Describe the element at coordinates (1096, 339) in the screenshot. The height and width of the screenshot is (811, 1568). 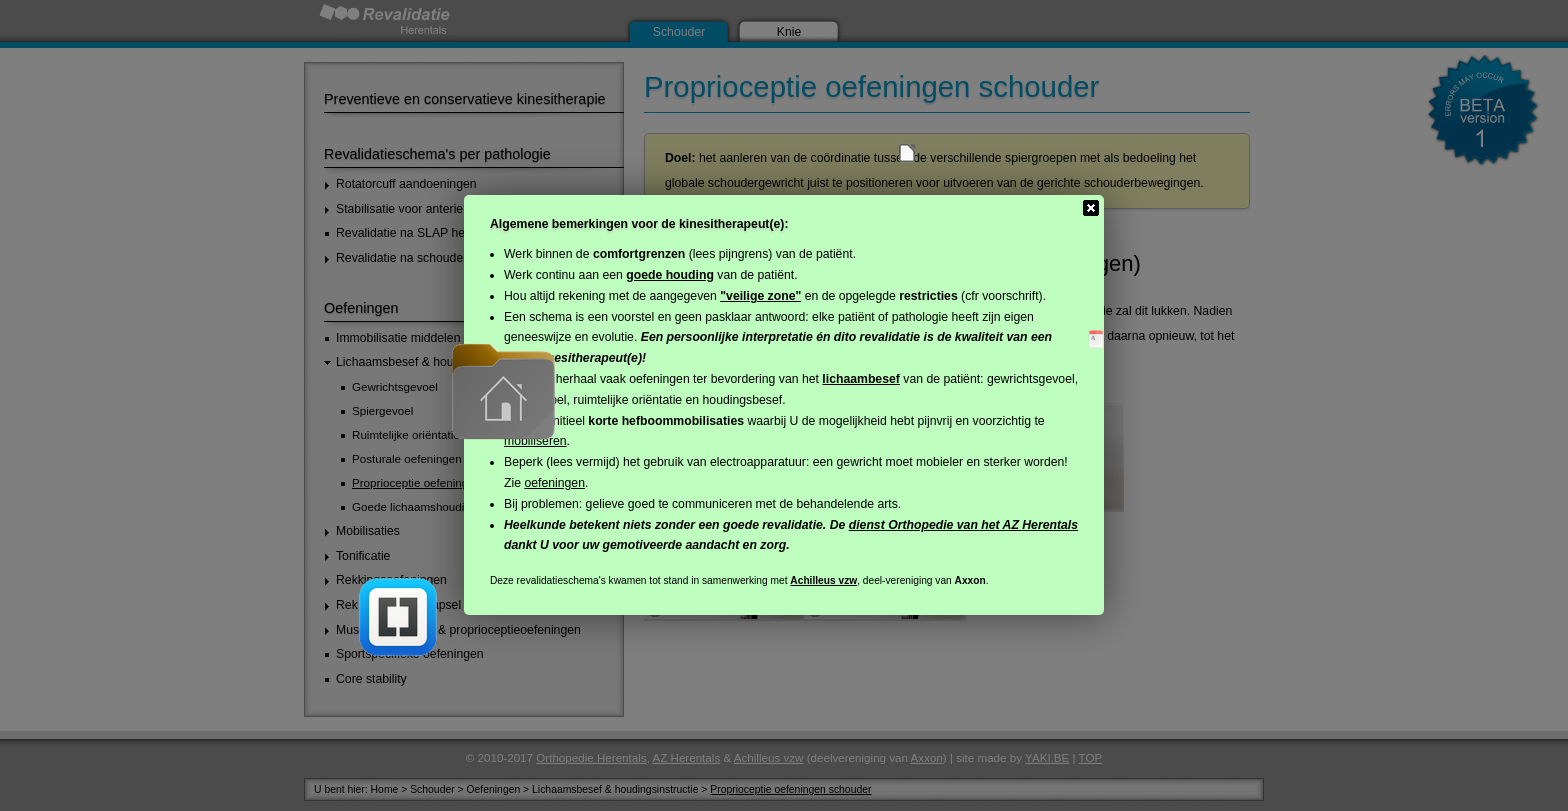
I see `open the gnome books e-reader application` at that location.